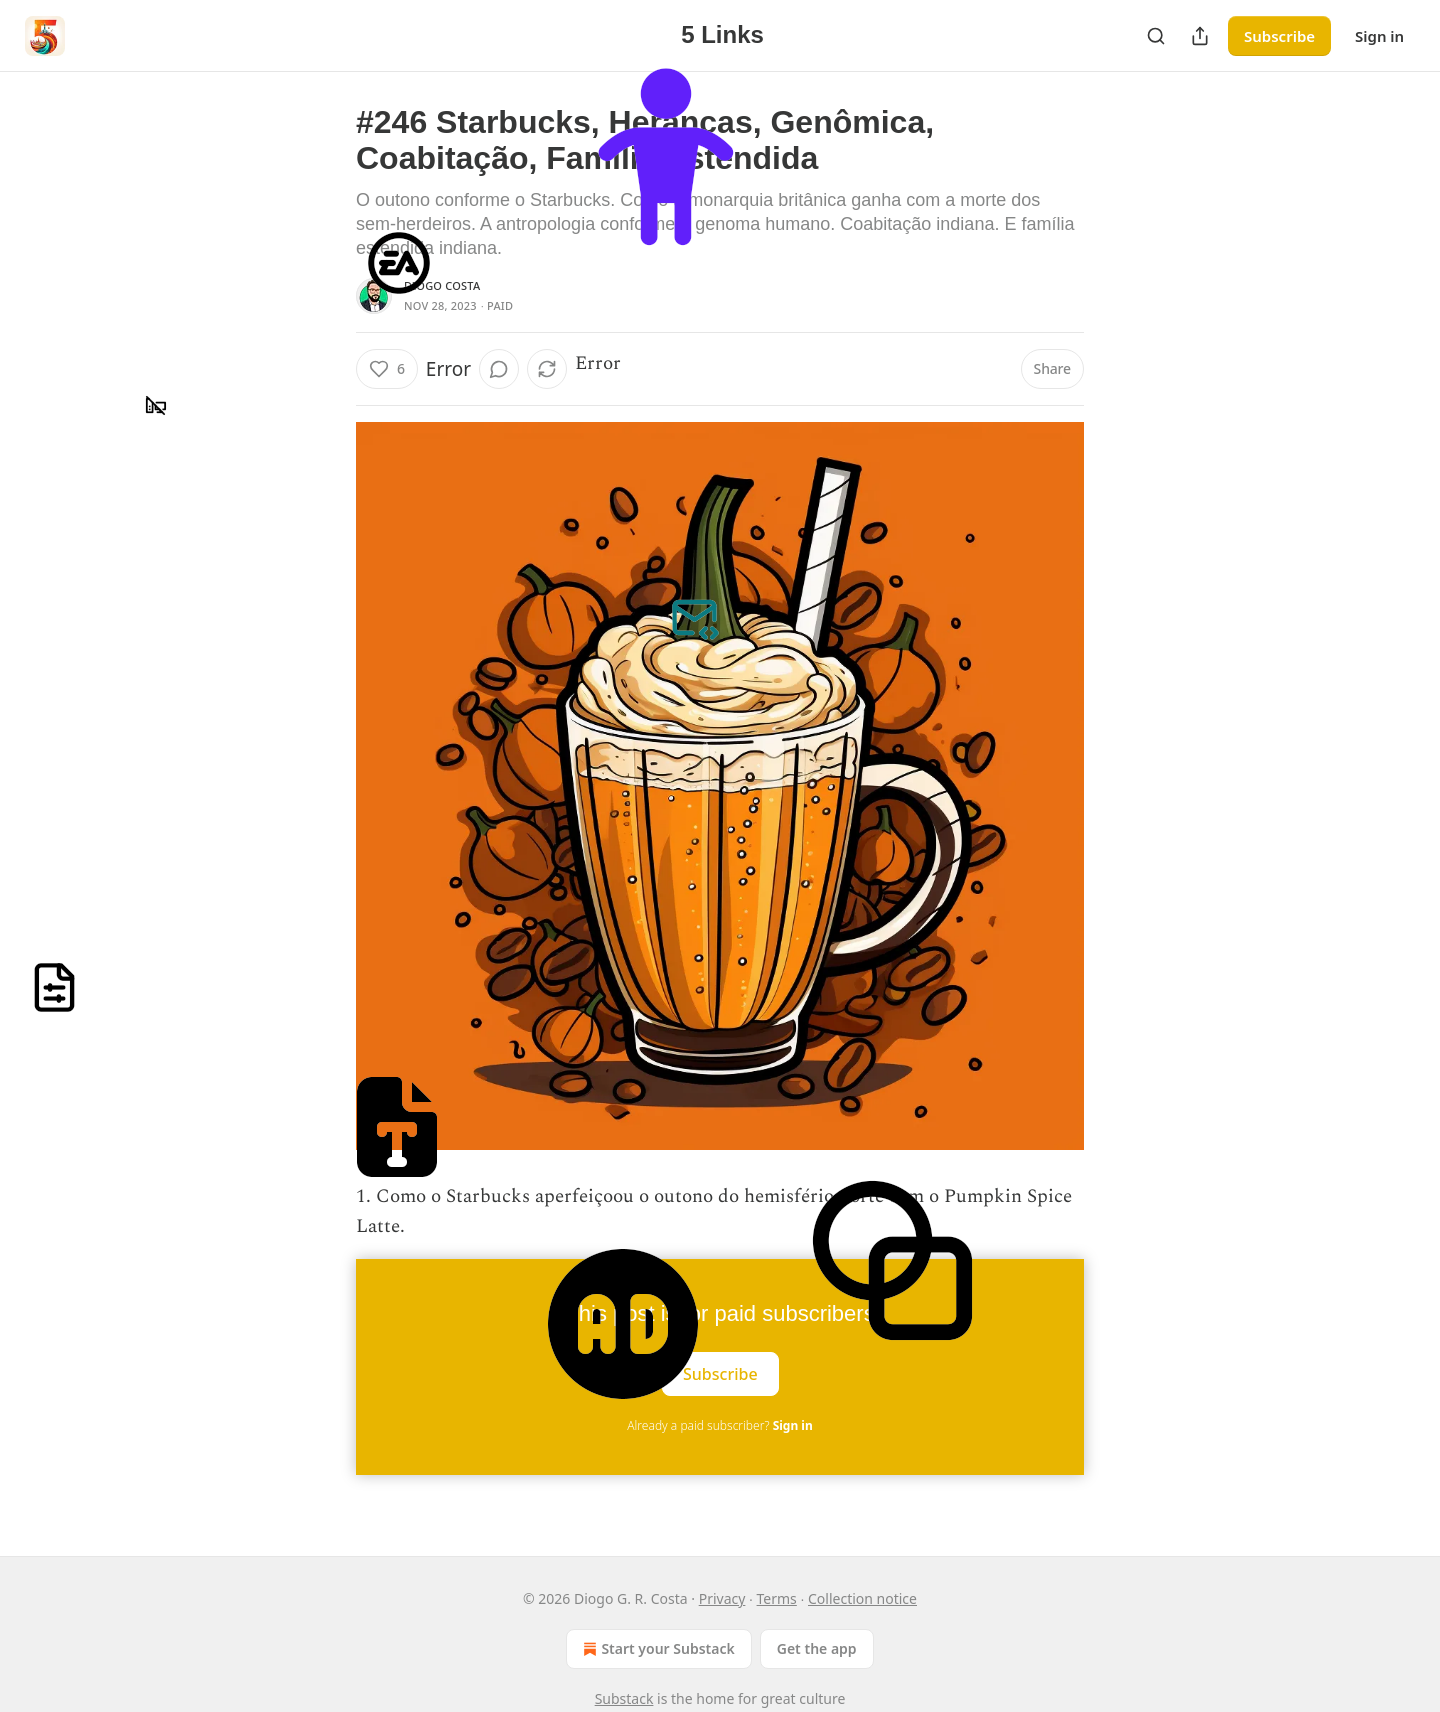  I want to click on open a text or typography file, so click(397, 1127).